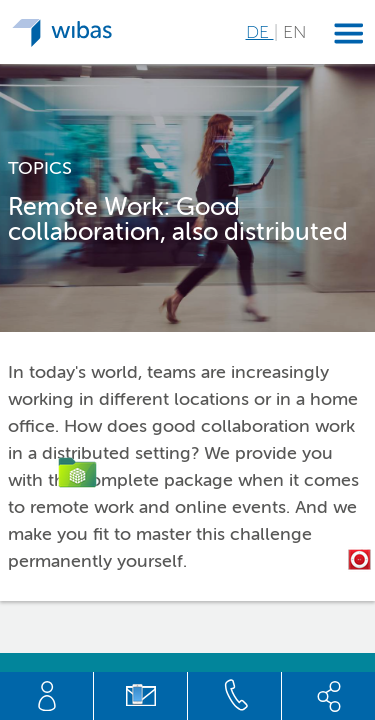 The width and height of the screenshot is (375, 720). What do you see at coordinates (77, 473) in the screenshot?
I see `open game jolt games folder` at bounding box center [77, 473].